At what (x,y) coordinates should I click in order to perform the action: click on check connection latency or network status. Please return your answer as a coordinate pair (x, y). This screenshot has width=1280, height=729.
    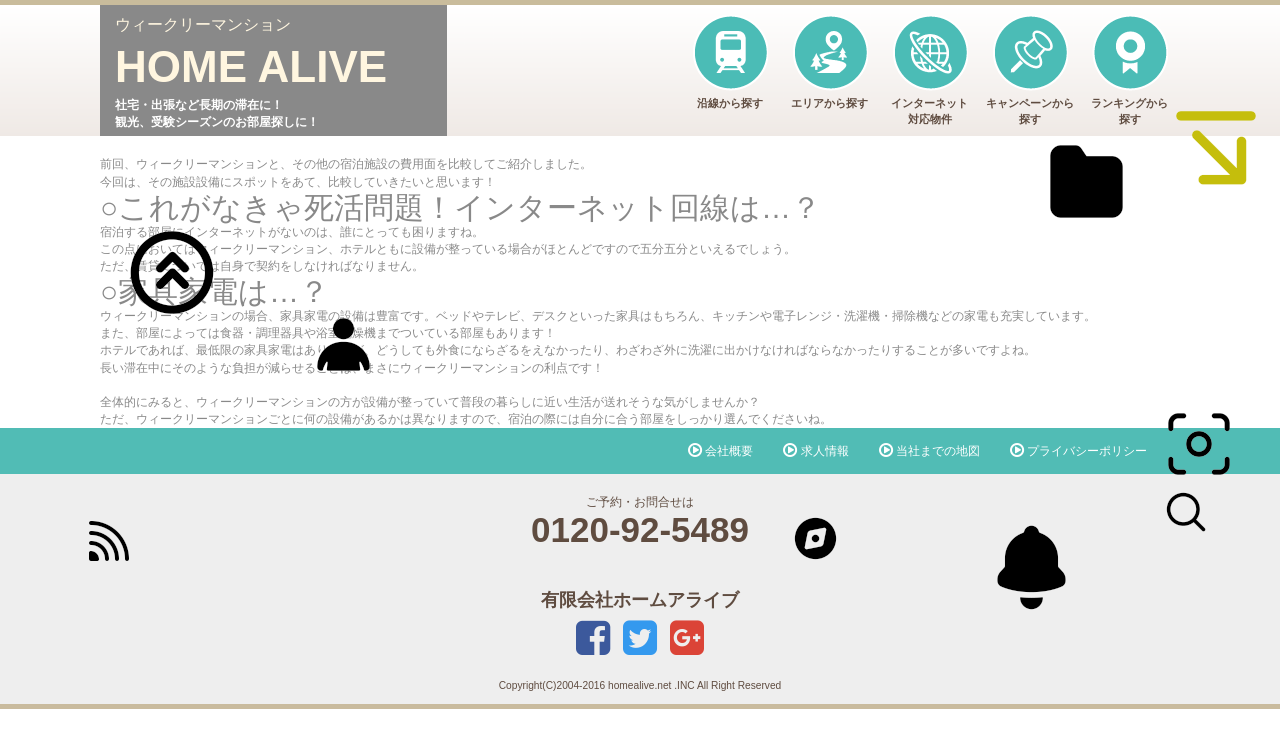
    Looking at the image, I should click on (109, 541).